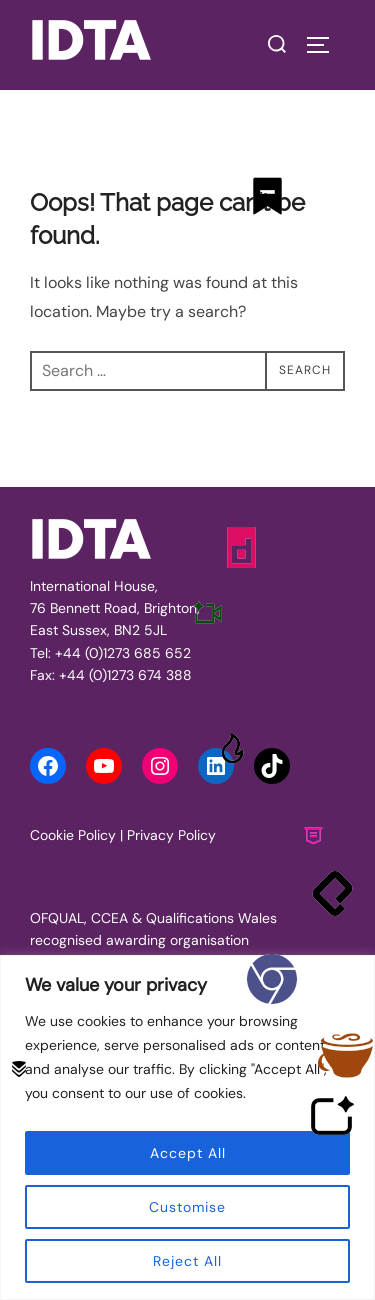 The image size is (375, 1300). Describe the element at coordinates (272, 979) in the screenshot. I see `open Google Chrome browser` at that location.